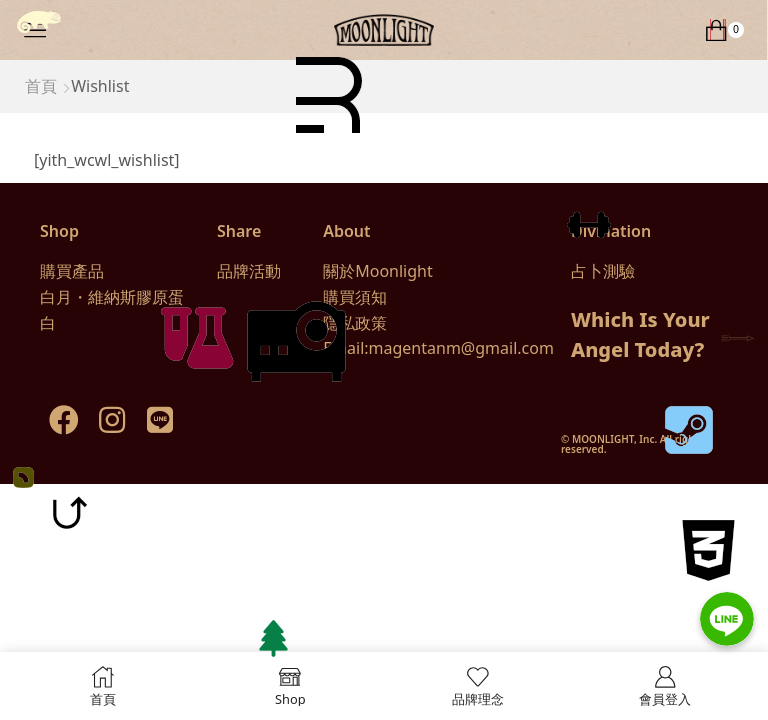 The image size is (768, 720). Describe the element at coordinates (68, 513) in the screenshot. I see `redo or repeat last action` at that location.